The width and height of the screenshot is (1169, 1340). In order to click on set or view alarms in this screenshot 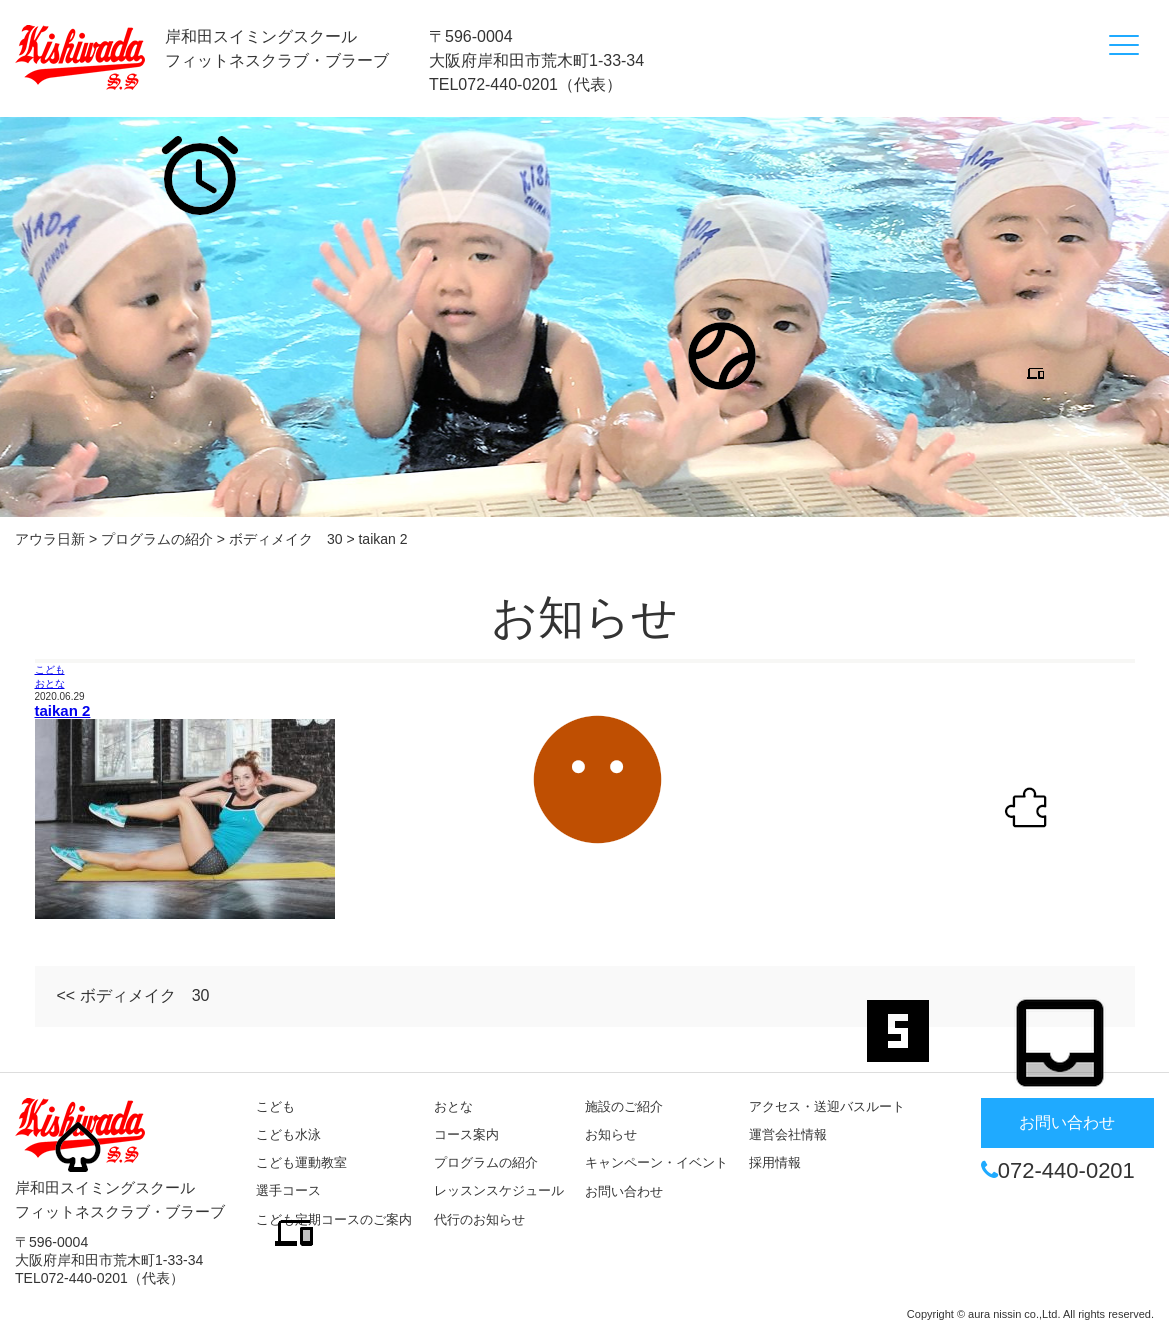, I will do `click(200, 175)`.